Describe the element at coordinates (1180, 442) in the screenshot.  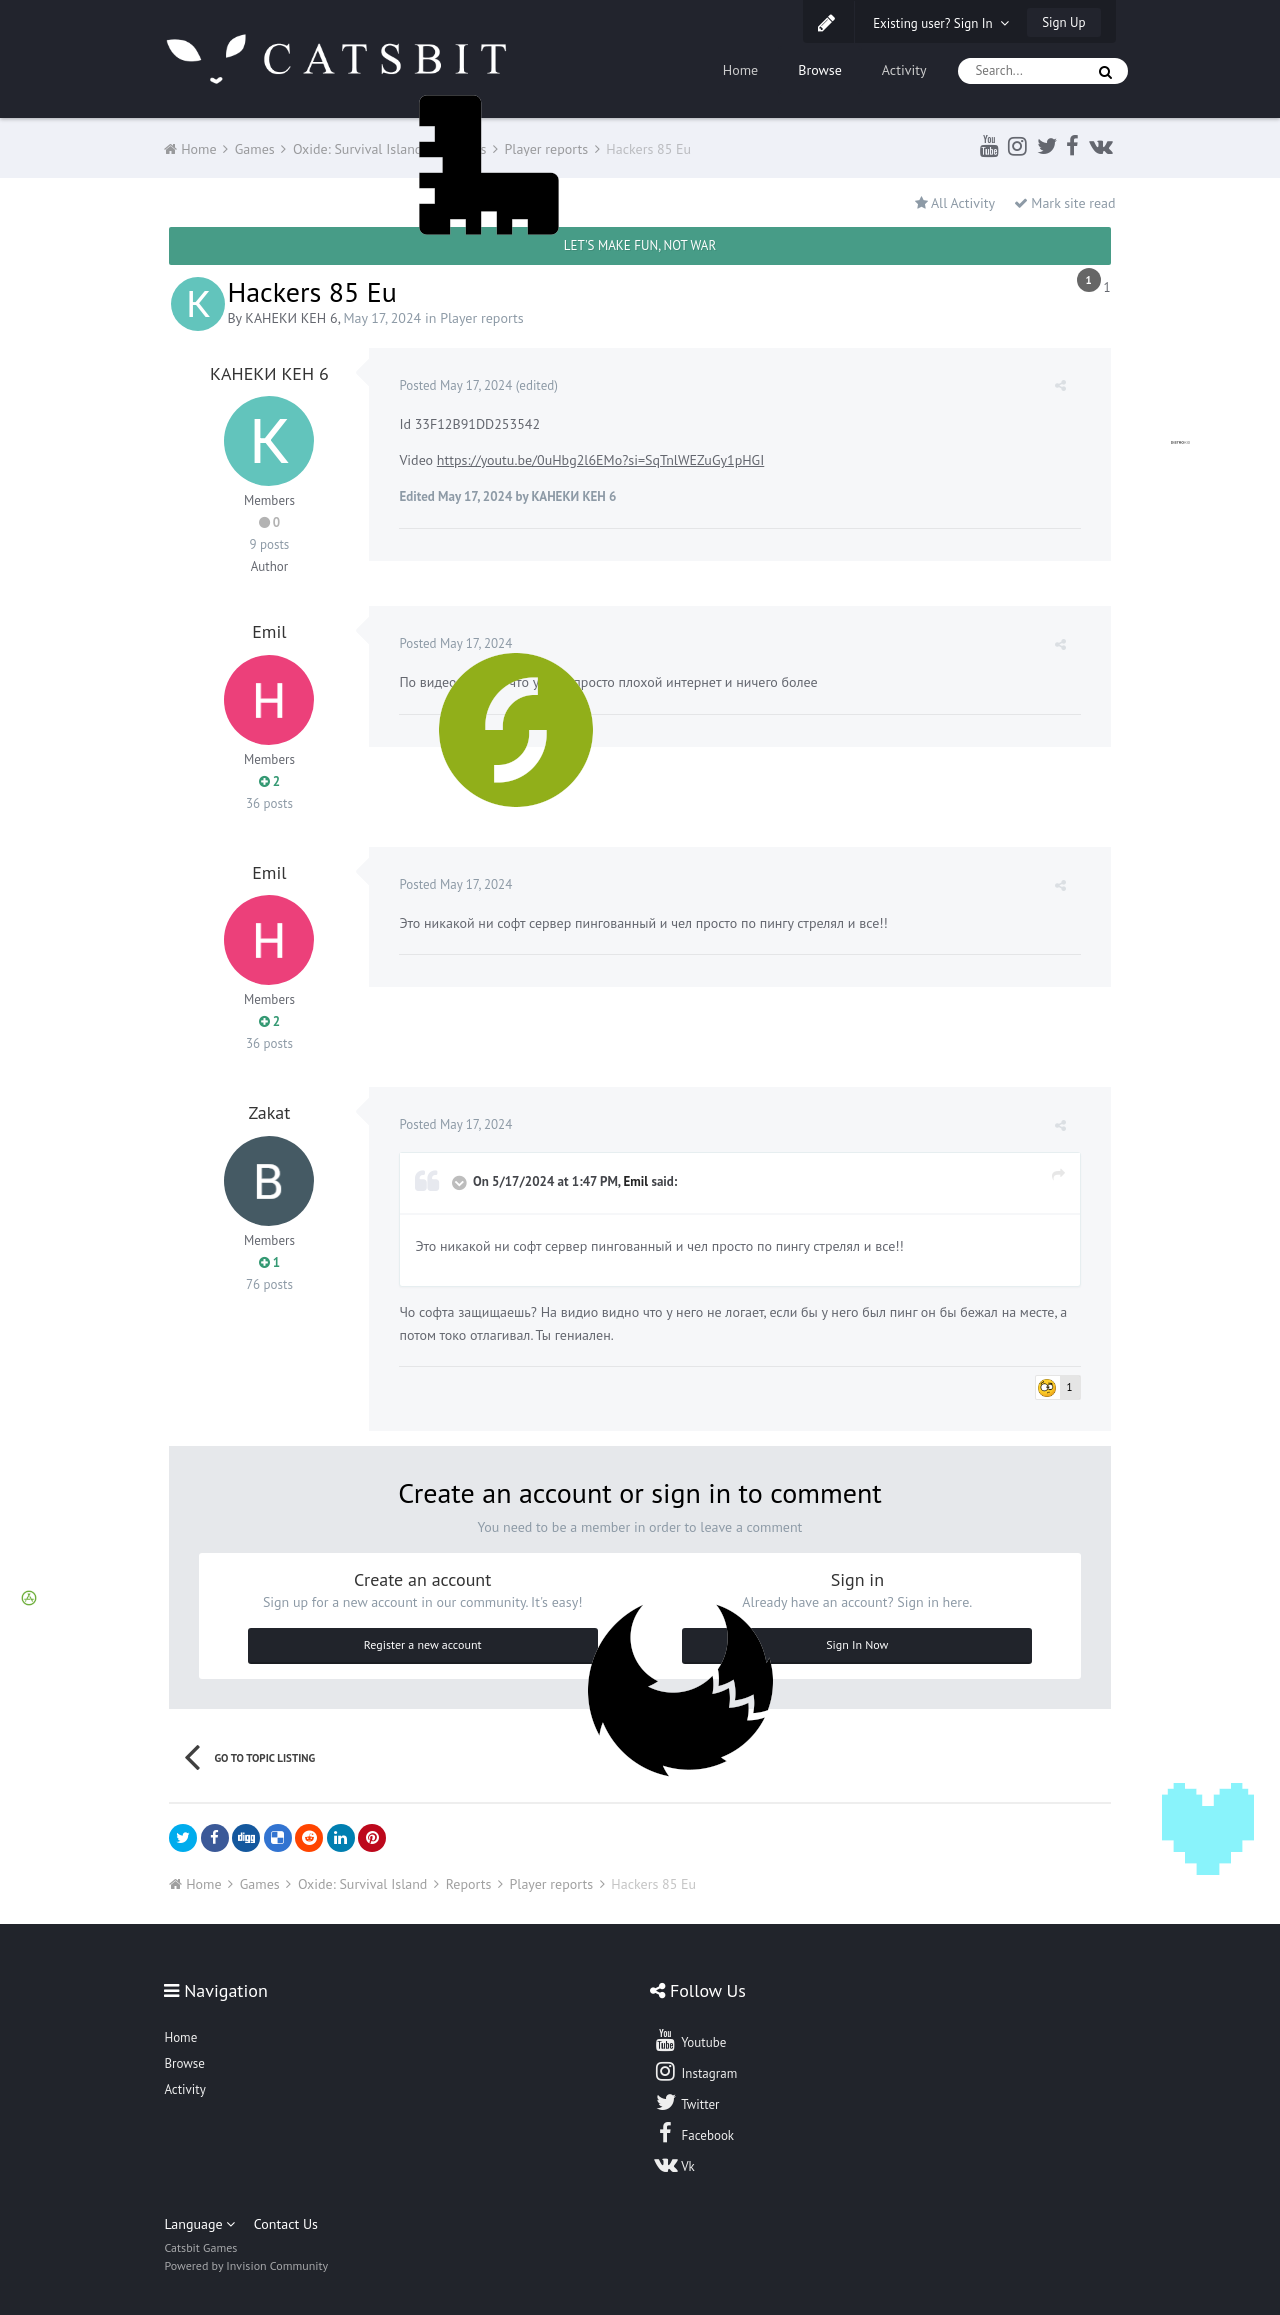
I see `access distrokid music distribution platform` at that location.